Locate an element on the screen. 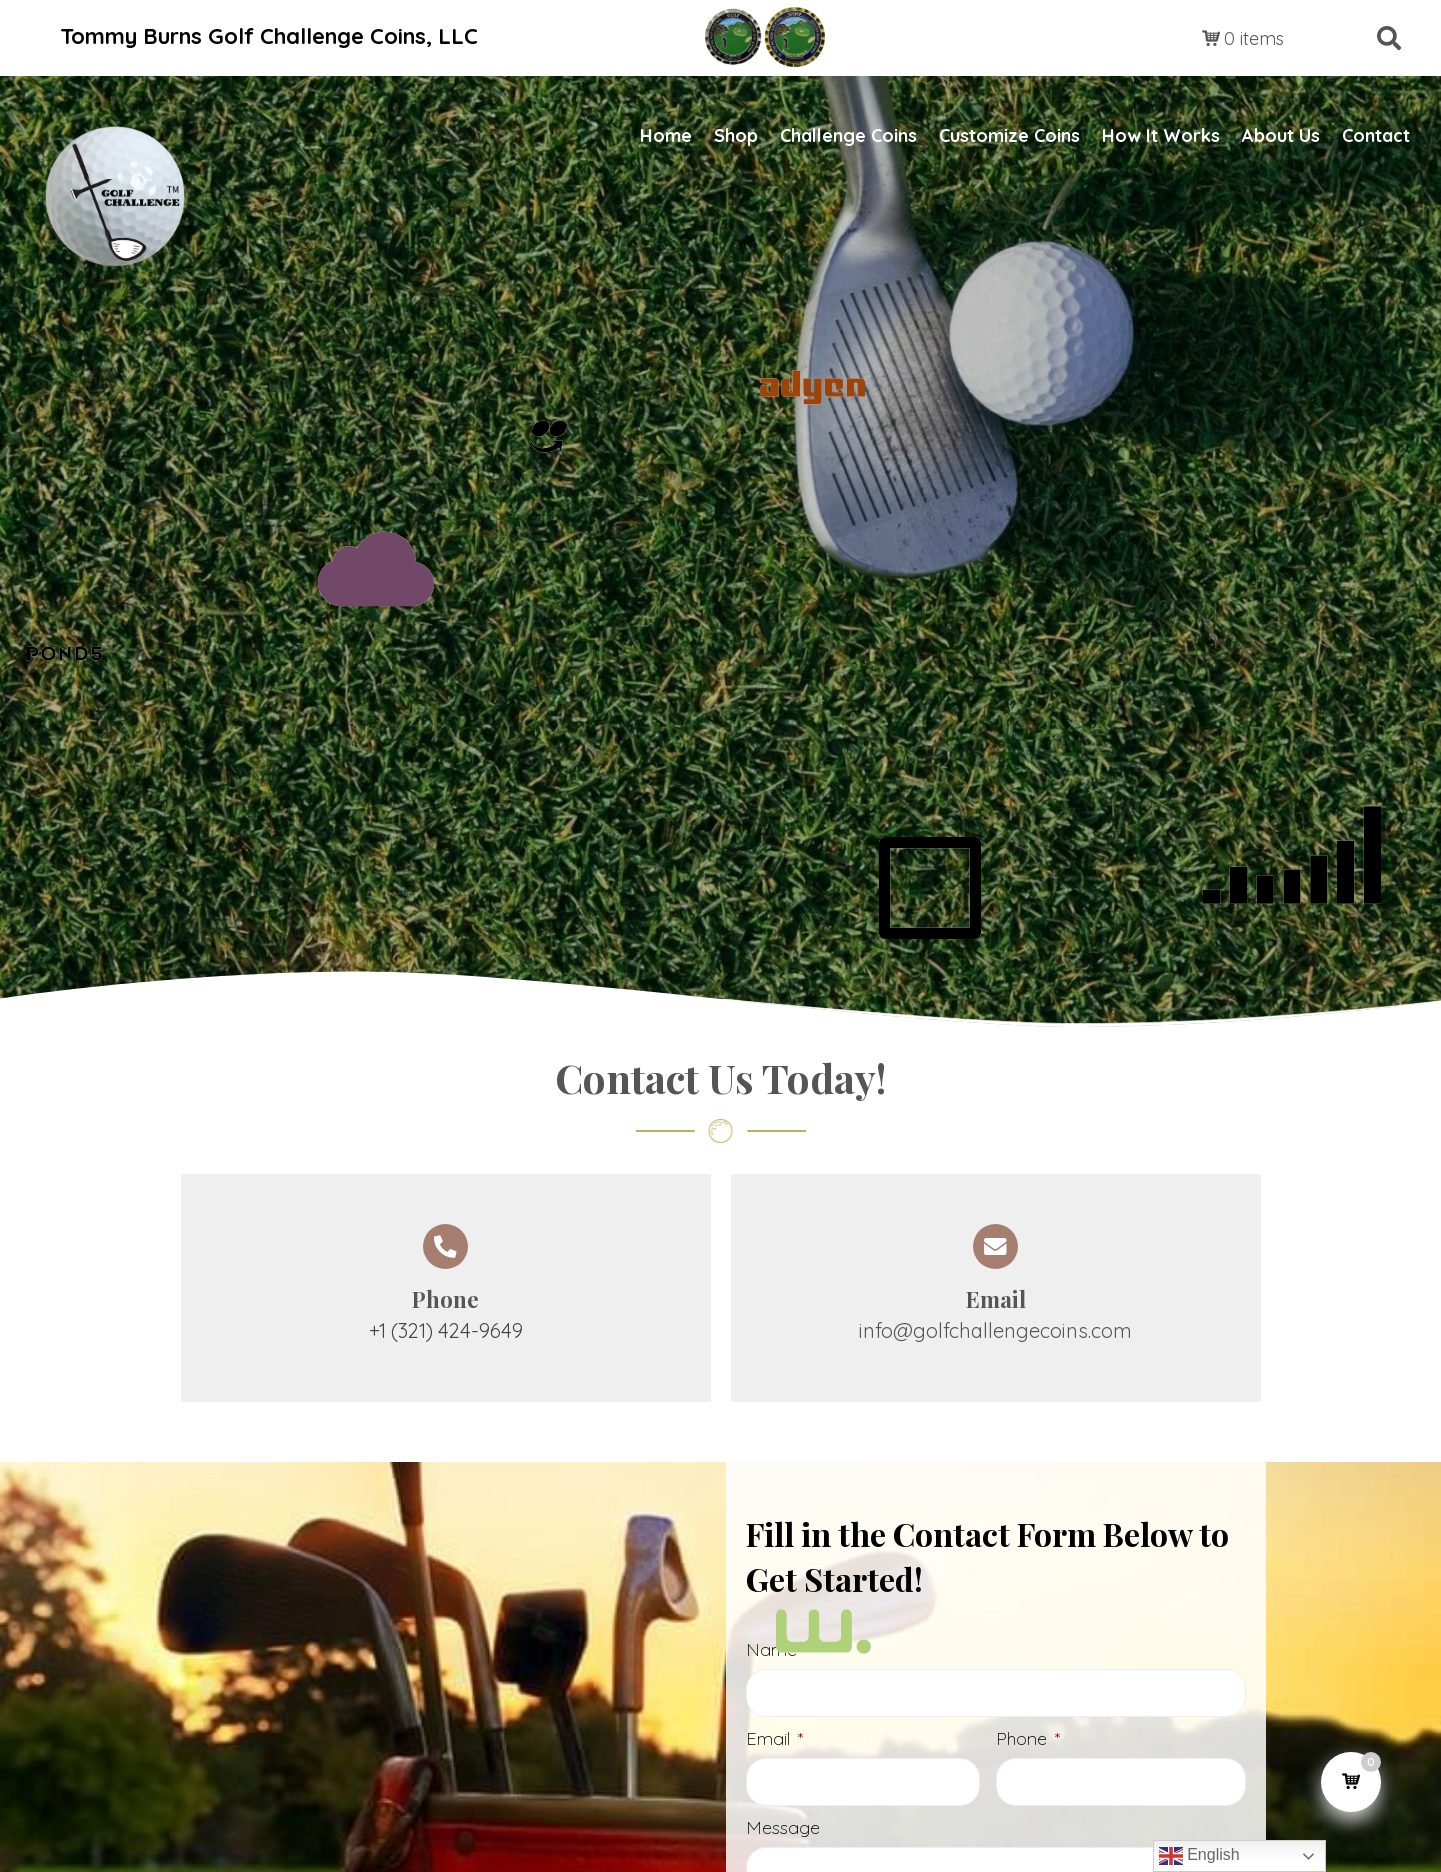  visit pond5 stock media marketplace is located at coordinates (64, 653).